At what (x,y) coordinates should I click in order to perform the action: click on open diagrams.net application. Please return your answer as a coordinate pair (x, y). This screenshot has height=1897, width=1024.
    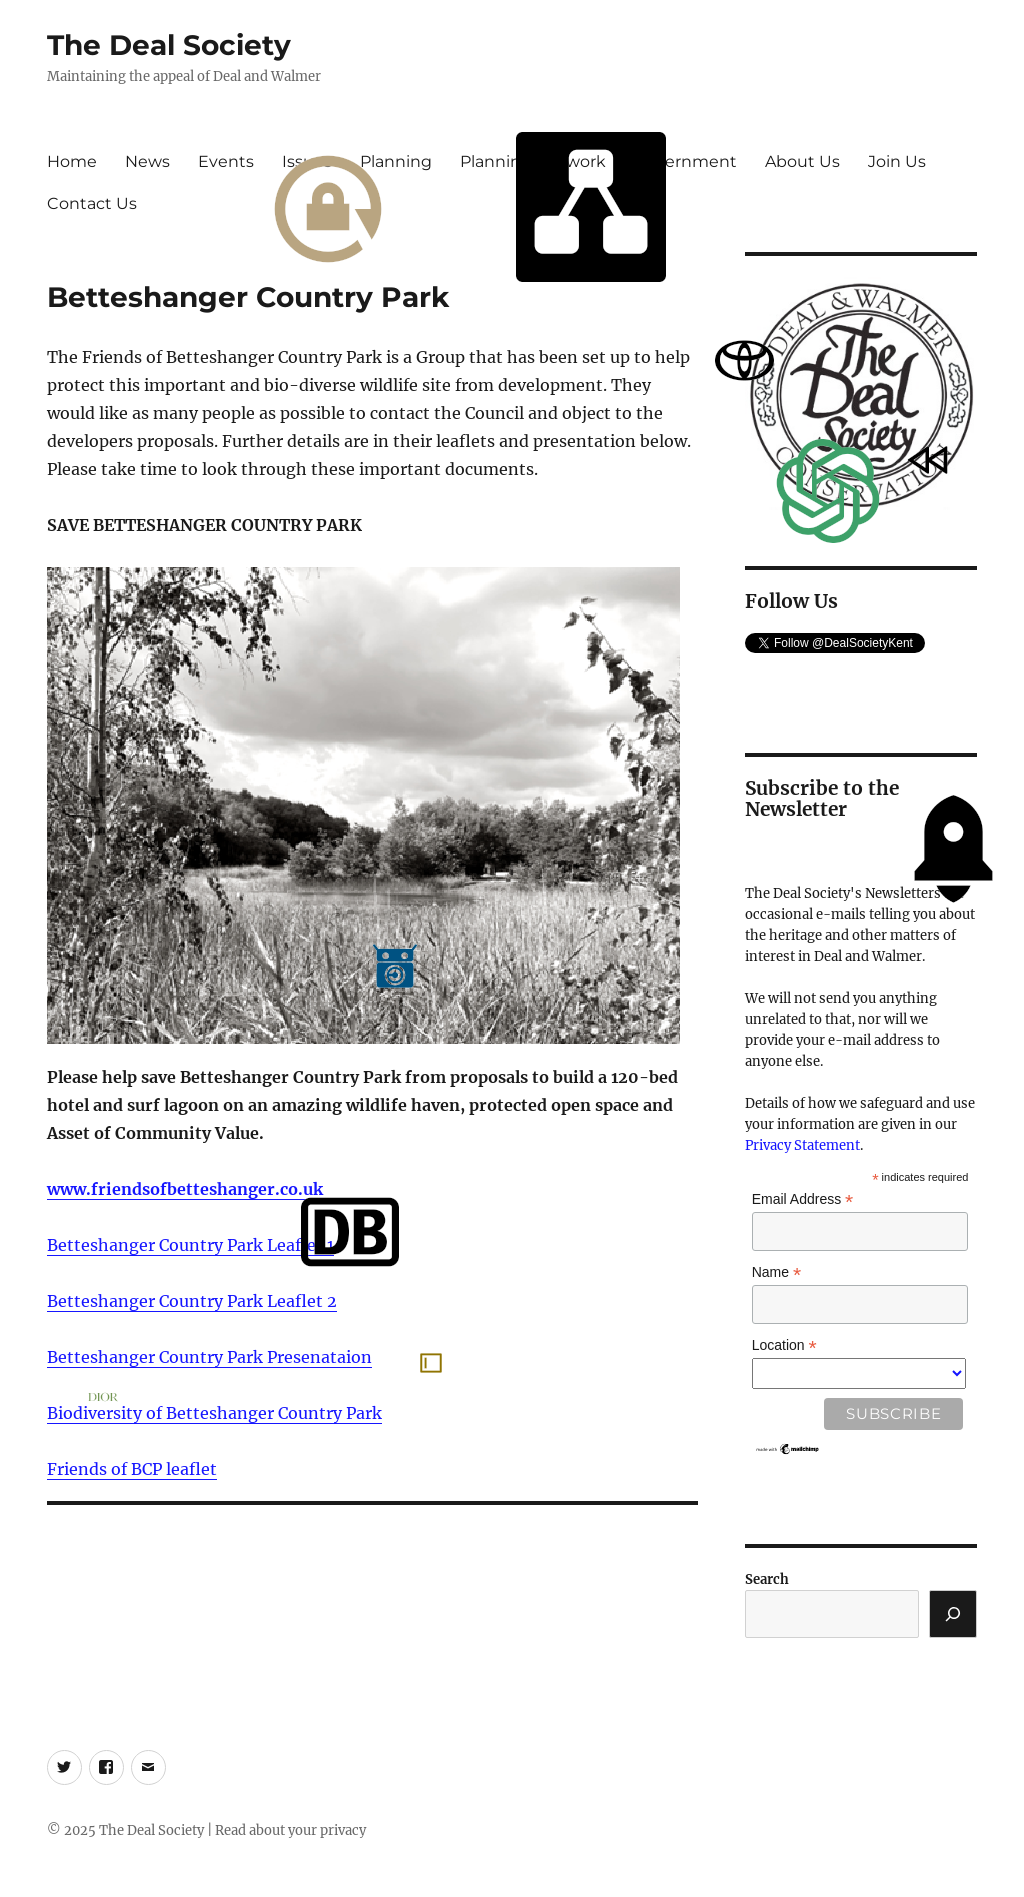
    Looking at the image, I should click on (591, 207).